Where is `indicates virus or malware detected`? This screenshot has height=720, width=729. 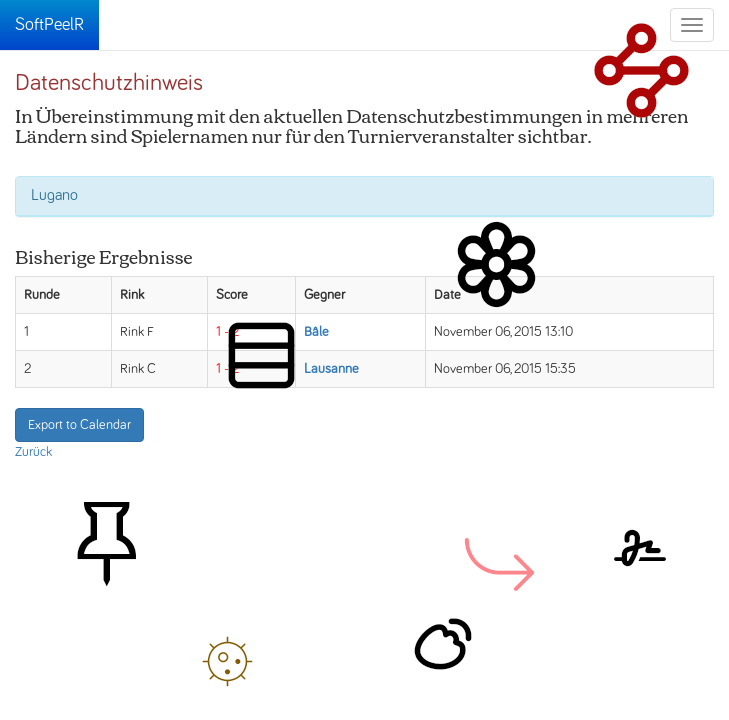 indicates virus or malware detected is located at coordinates (227, 661).